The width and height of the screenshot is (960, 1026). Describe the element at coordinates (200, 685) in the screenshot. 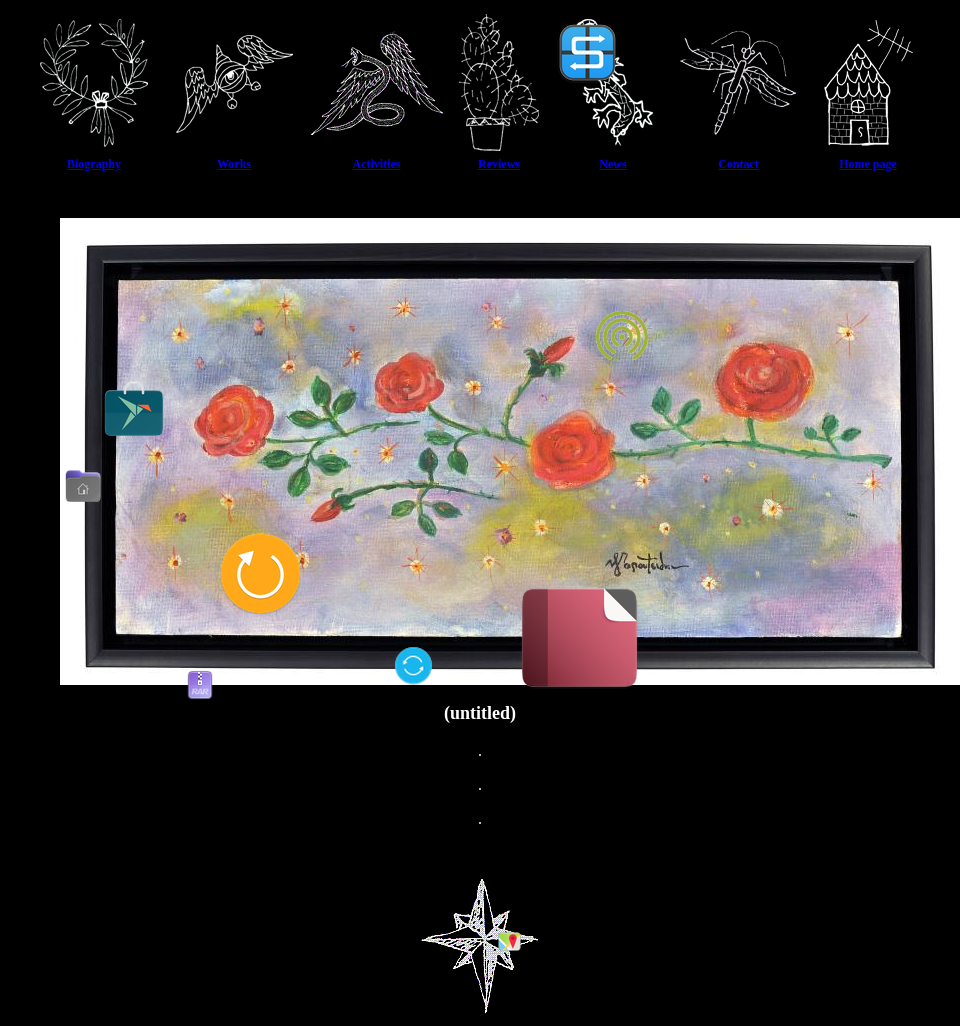

I see `a compressed RAR archive file` at that location.